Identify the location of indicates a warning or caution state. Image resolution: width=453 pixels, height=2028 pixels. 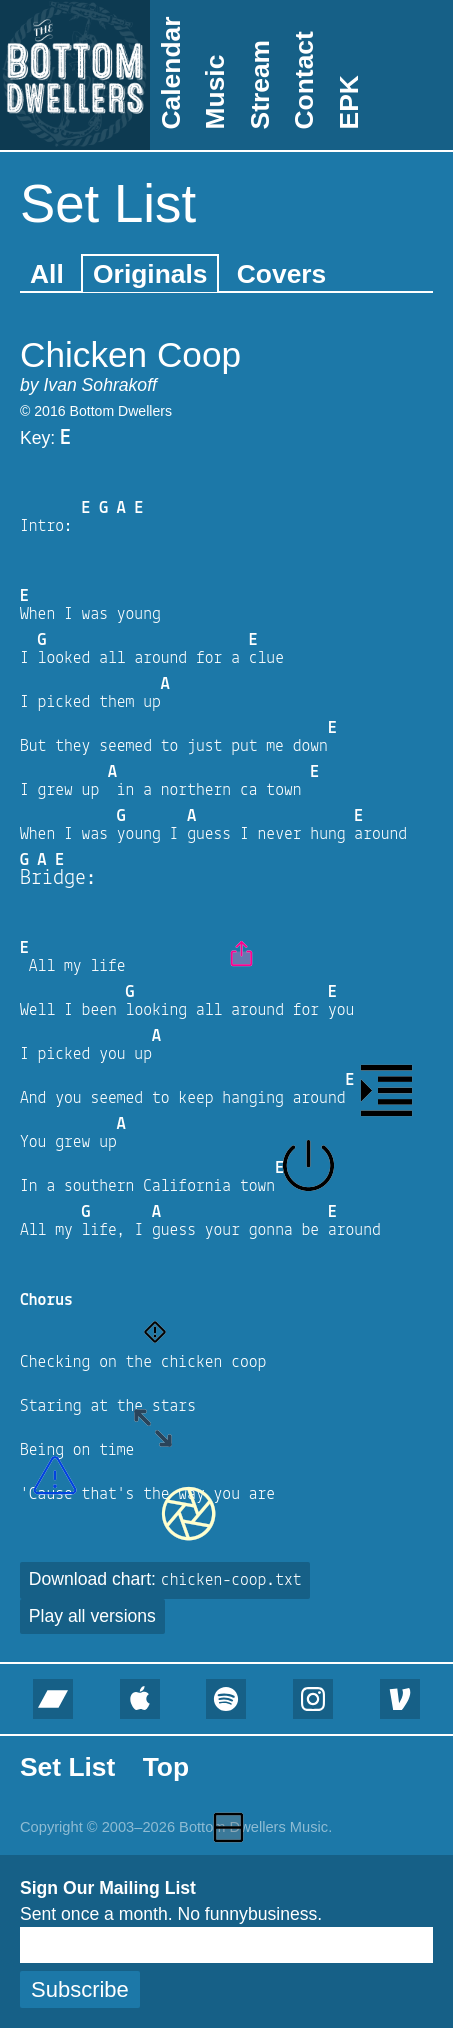
(55, 1476).